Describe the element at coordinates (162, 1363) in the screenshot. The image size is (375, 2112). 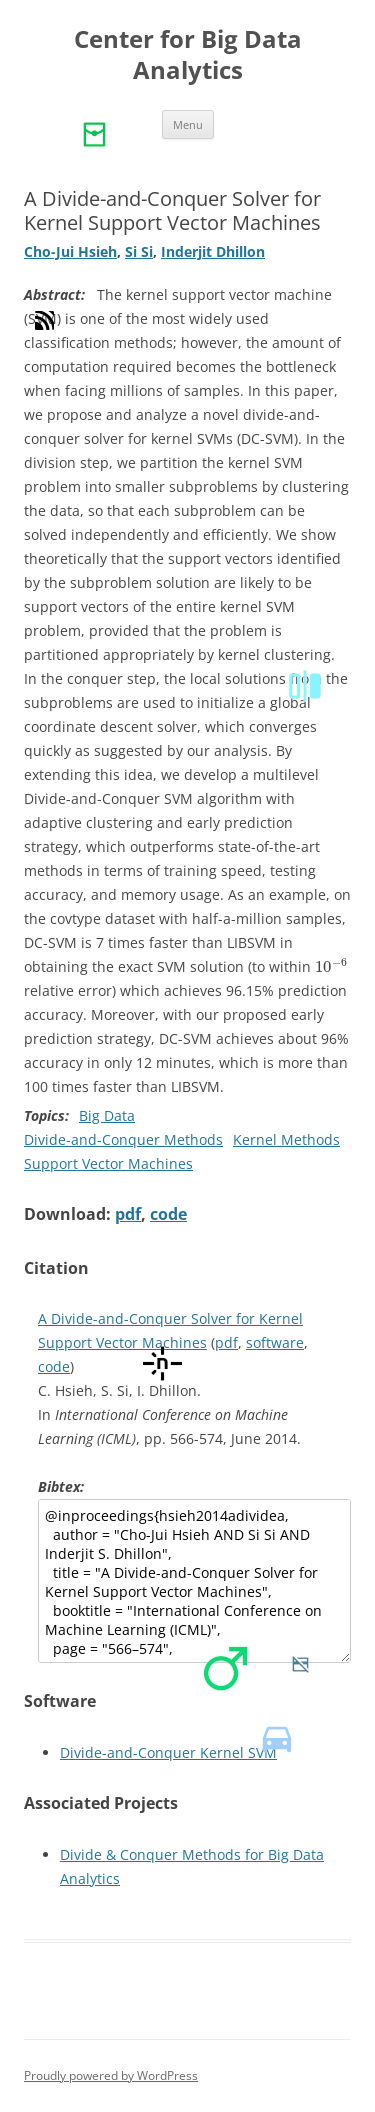
I see `Netlify logo` at that location.